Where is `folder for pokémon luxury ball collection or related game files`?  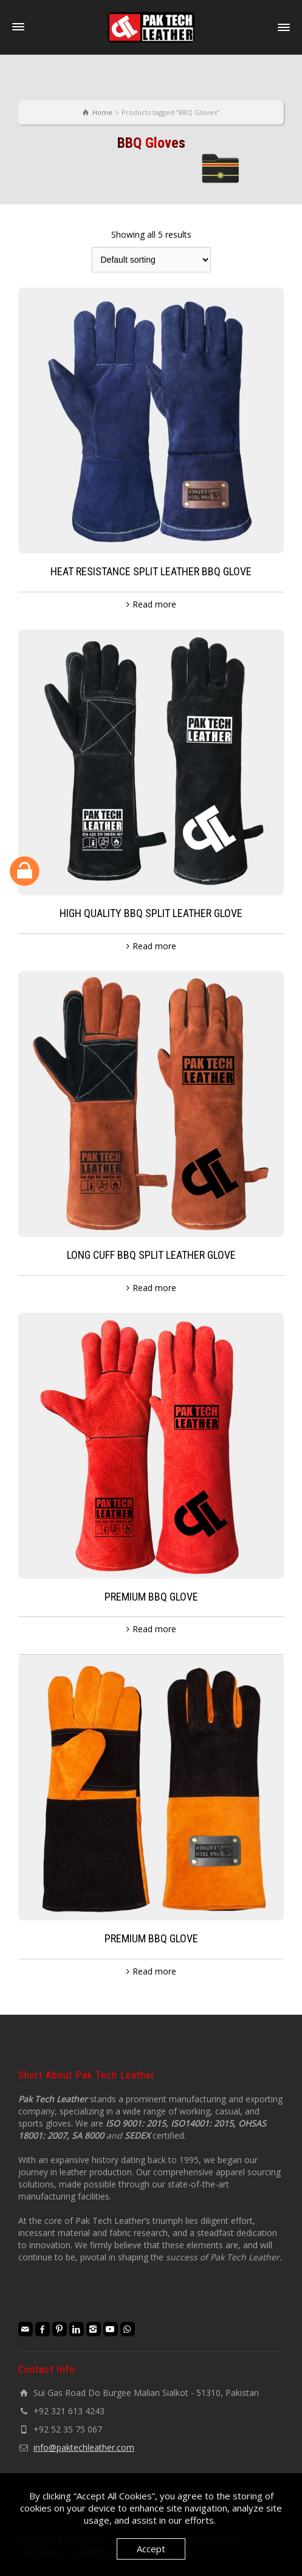 folder for pokémon luxury ball collection or related game files is located at coordinates (220, 169).